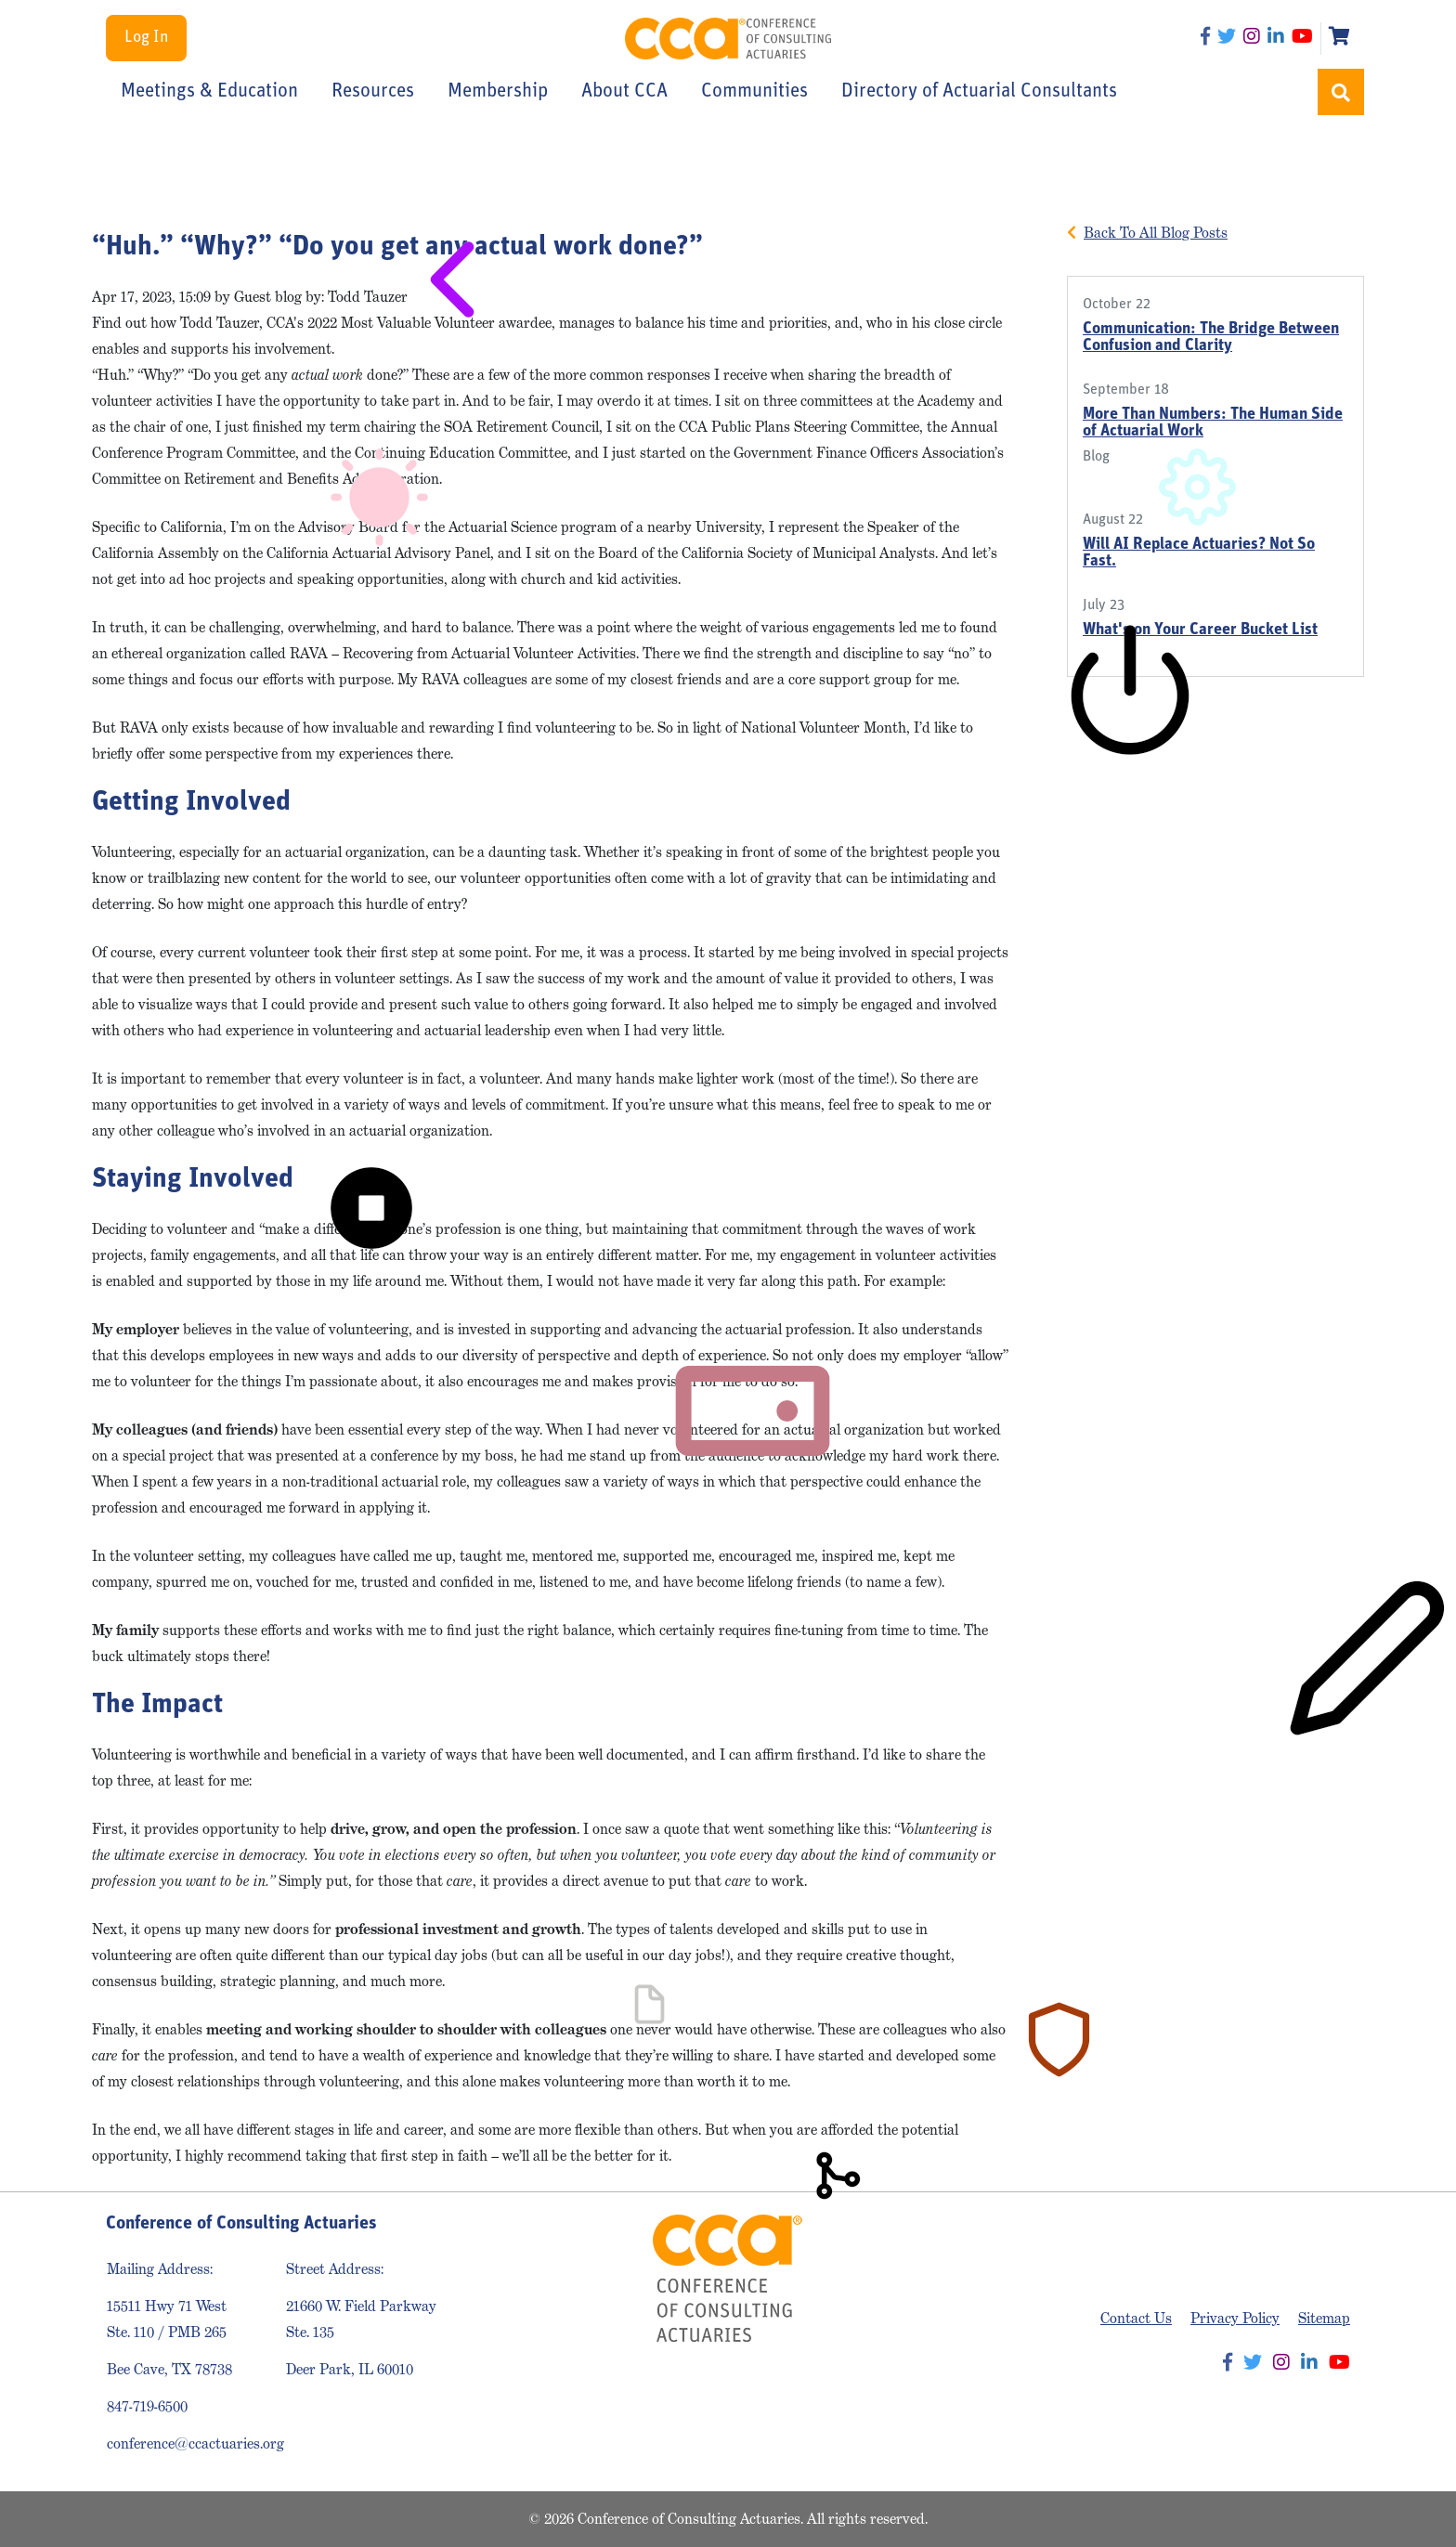 This screenshot has height=2547, width=1456. I want to click on view or open a file, so click(649, 2004).